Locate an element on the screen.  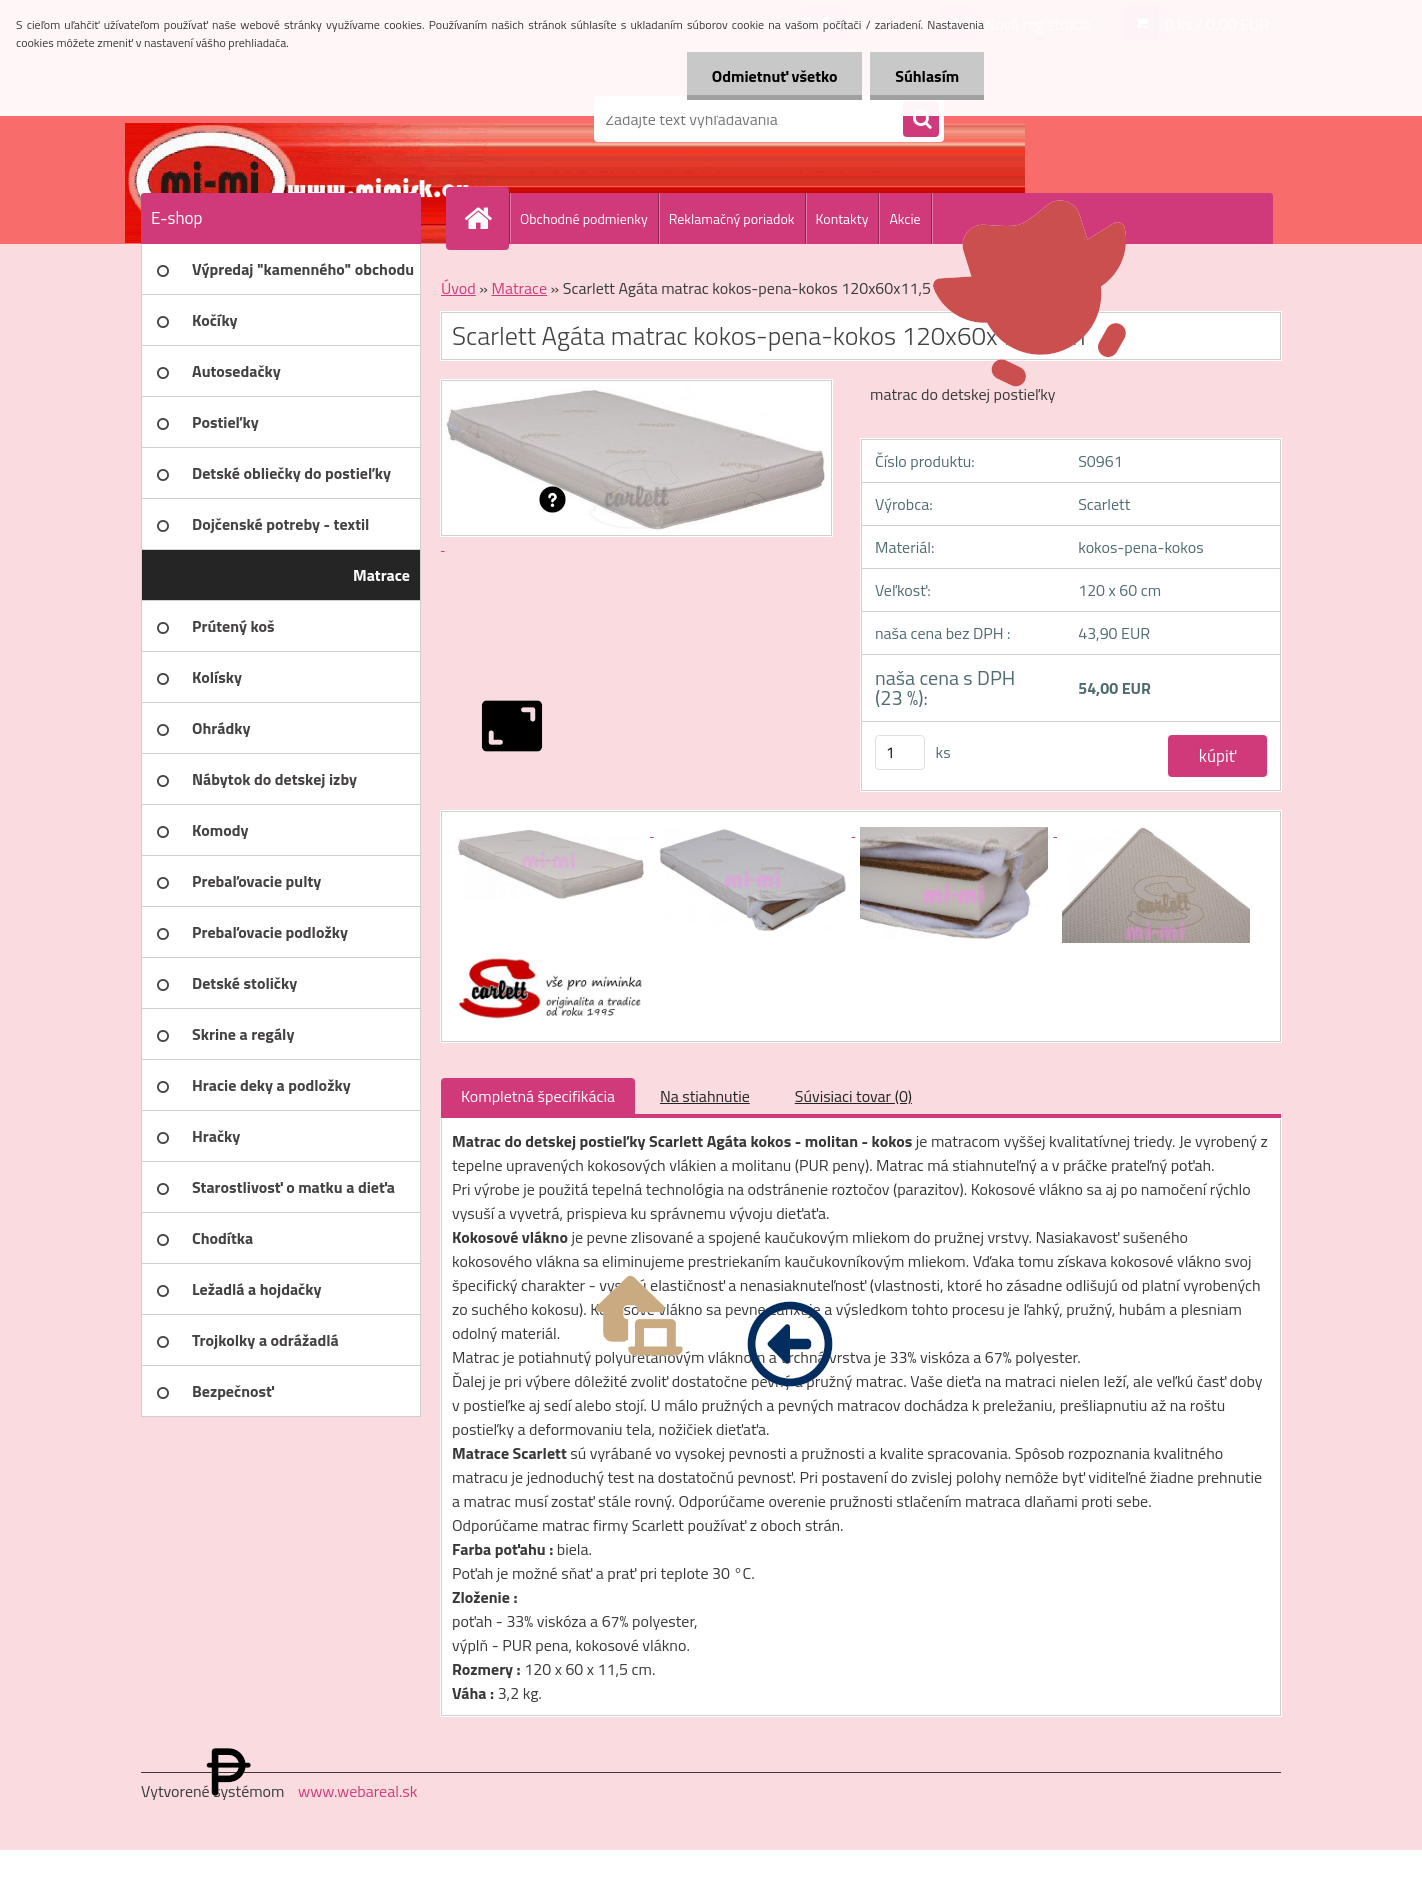
enter fullscreen mode is located at coordinates (512, 726).